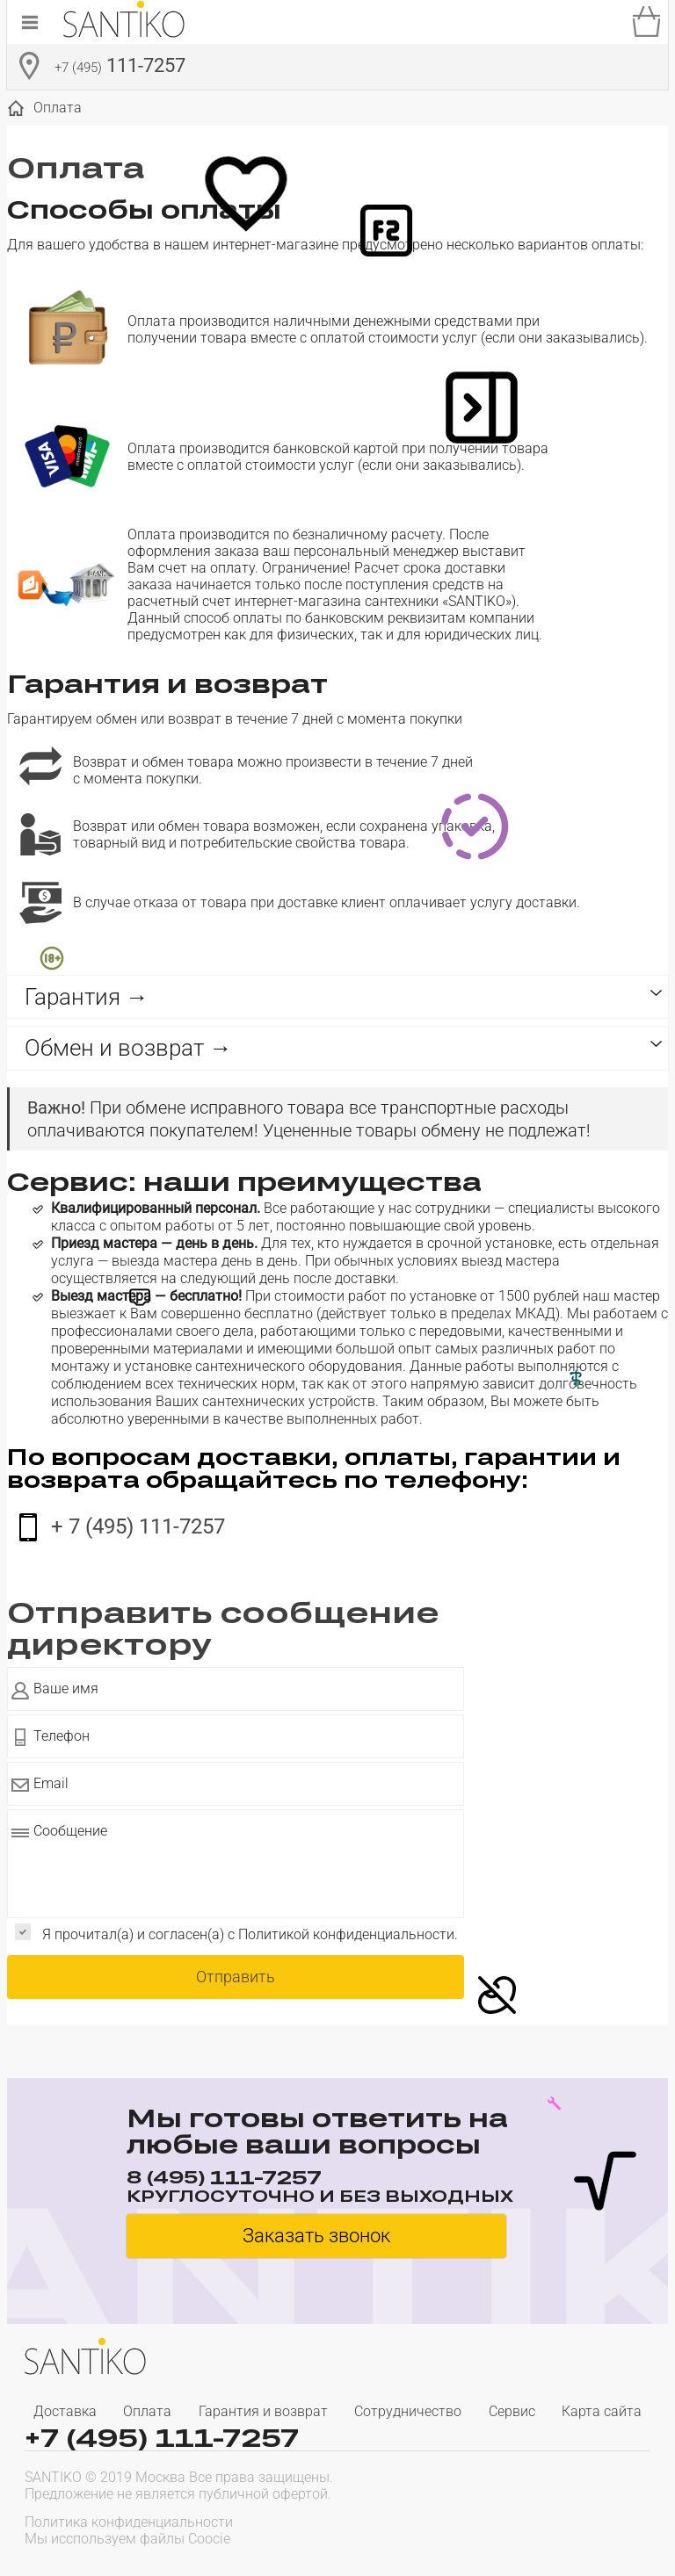  Describe the element at coordinates (475, 826) in the screenshot. I see `task or process completed successfully` at that location.